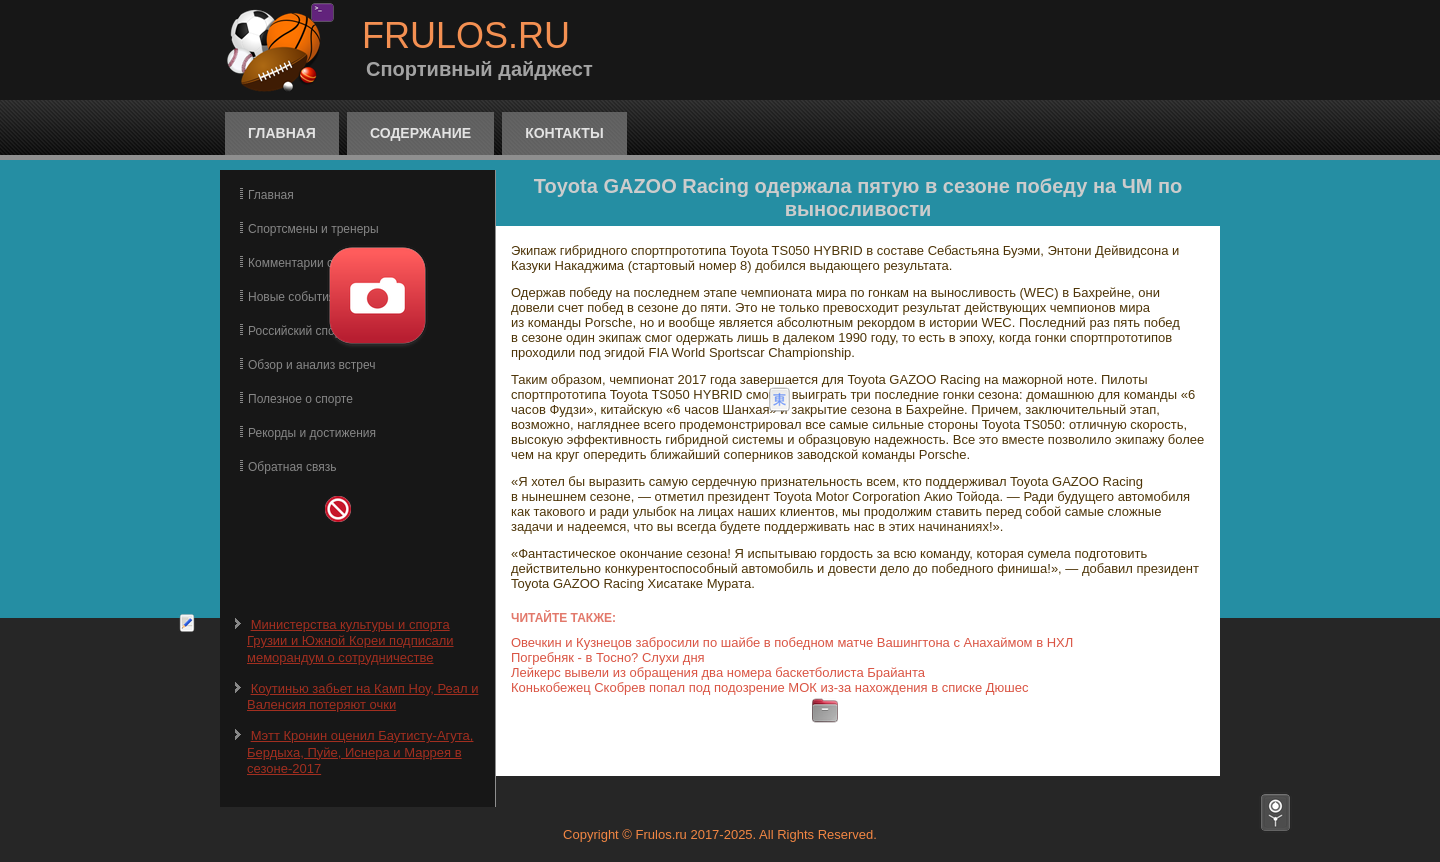  Describe the element at coordinates (338, 509) in the screenshot. I see `delete selected email message` at that location.